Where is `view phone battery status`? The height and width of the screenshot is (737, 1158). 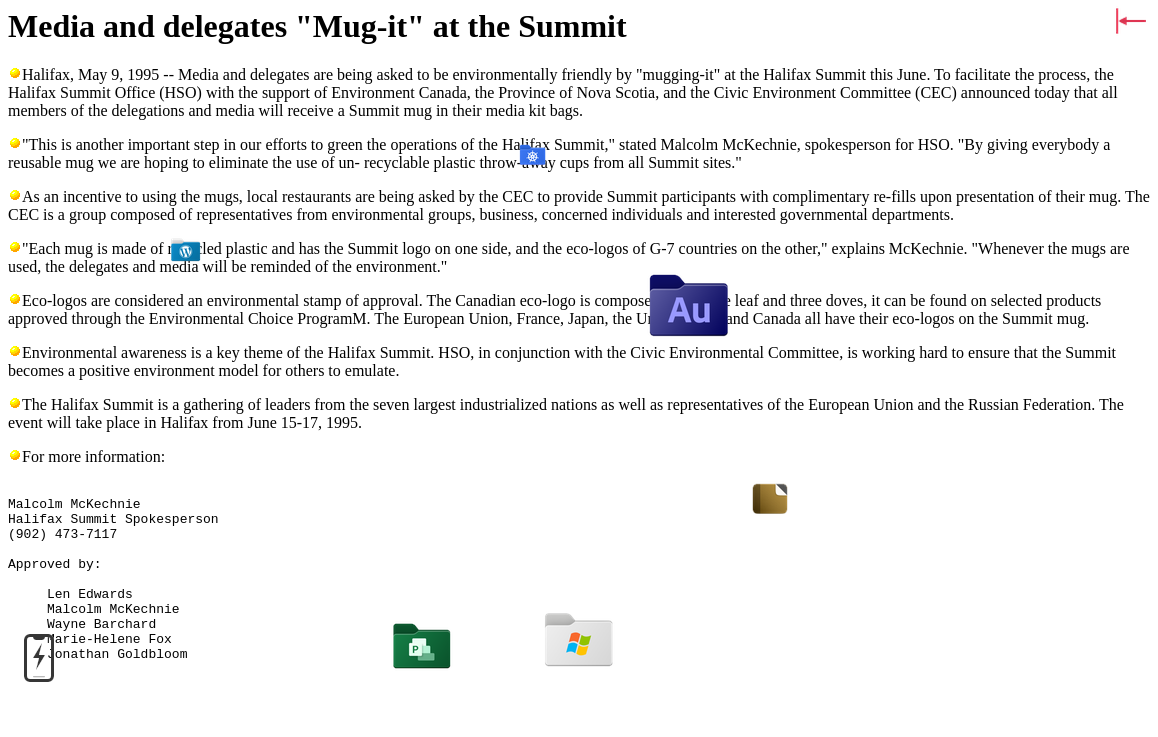 view phone battery status is located at coordinates (39, 658).